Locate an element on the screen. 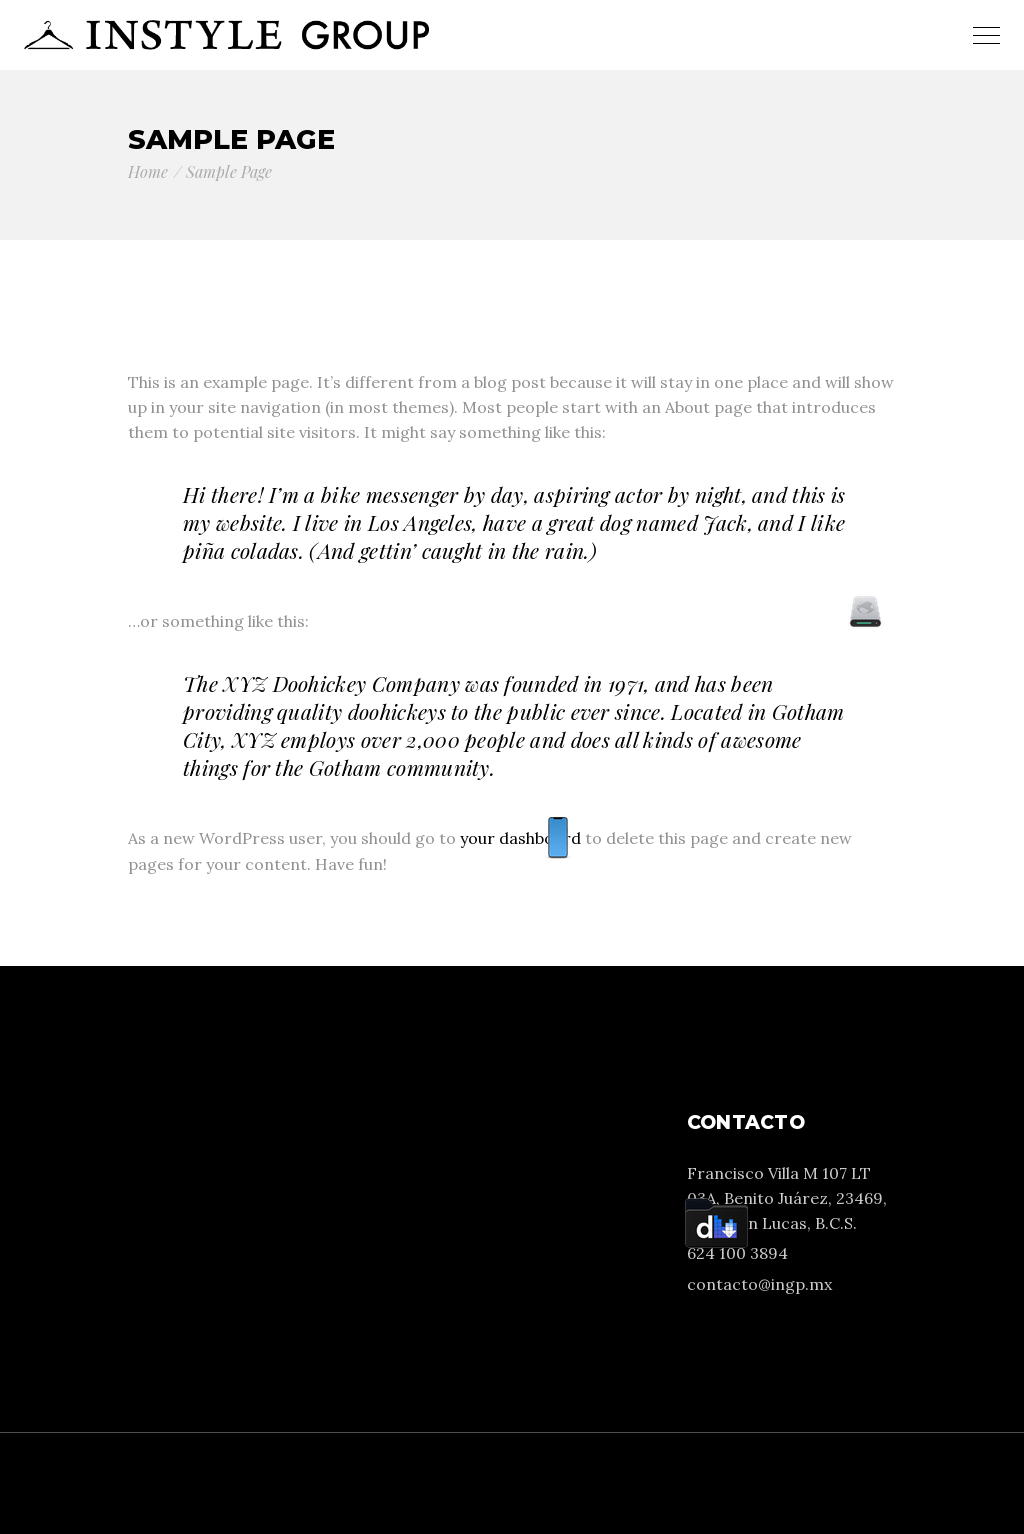 The height and width of the screenshot is (1534, 1024). access network server or shared storage is located at coordinates (865, 611).